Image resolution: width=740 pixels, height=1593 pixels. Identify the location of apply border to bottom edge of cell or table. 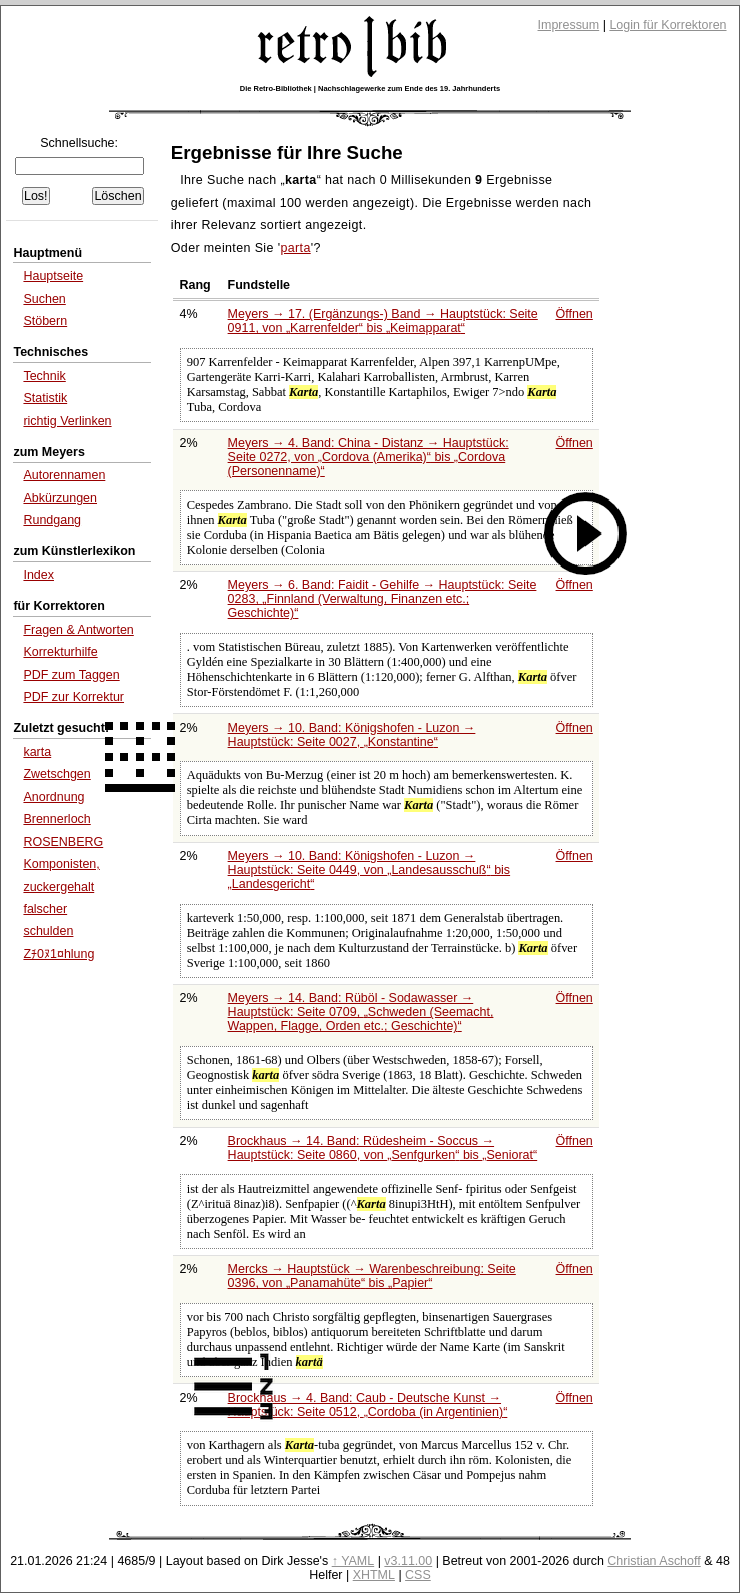
(140, 757).